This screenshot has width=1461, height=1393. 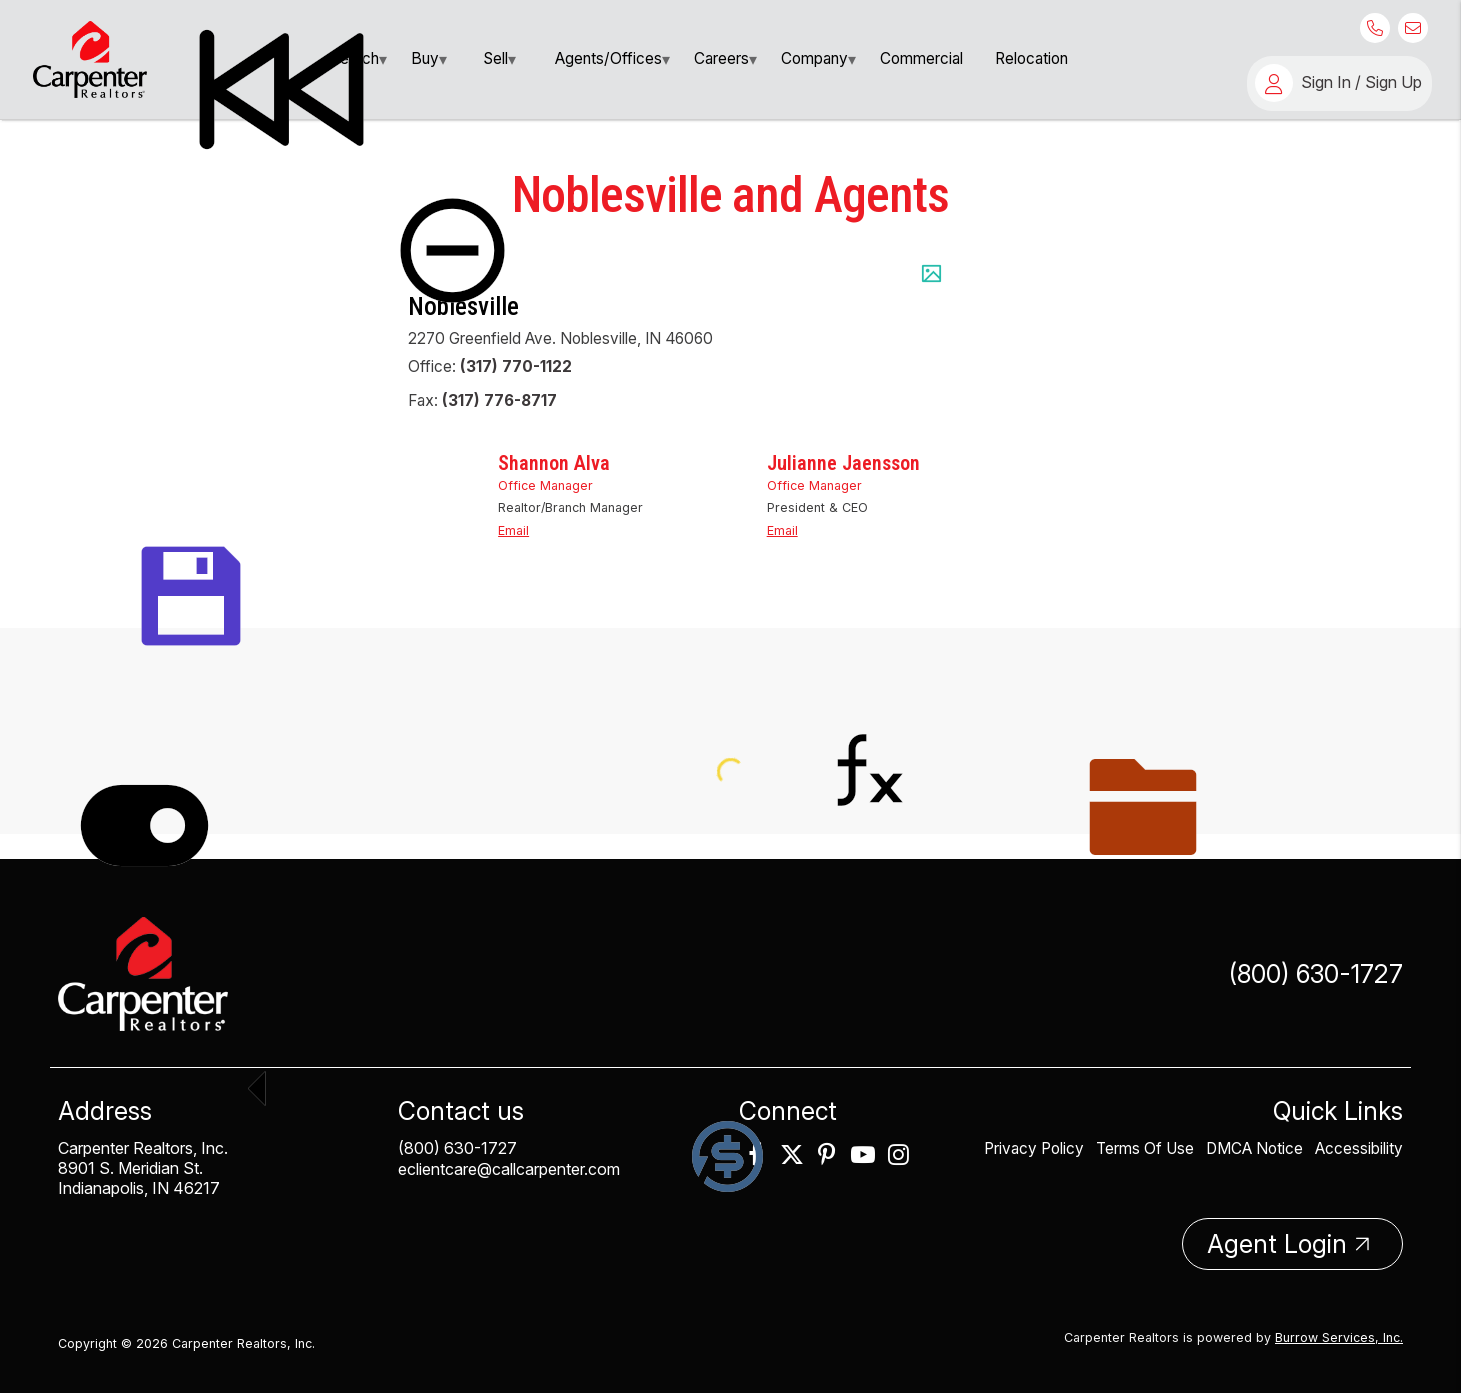 What do you see at coordinates (191, 596) in the screenshot?
I see `save current file or document` at bounding box center [191, 596].